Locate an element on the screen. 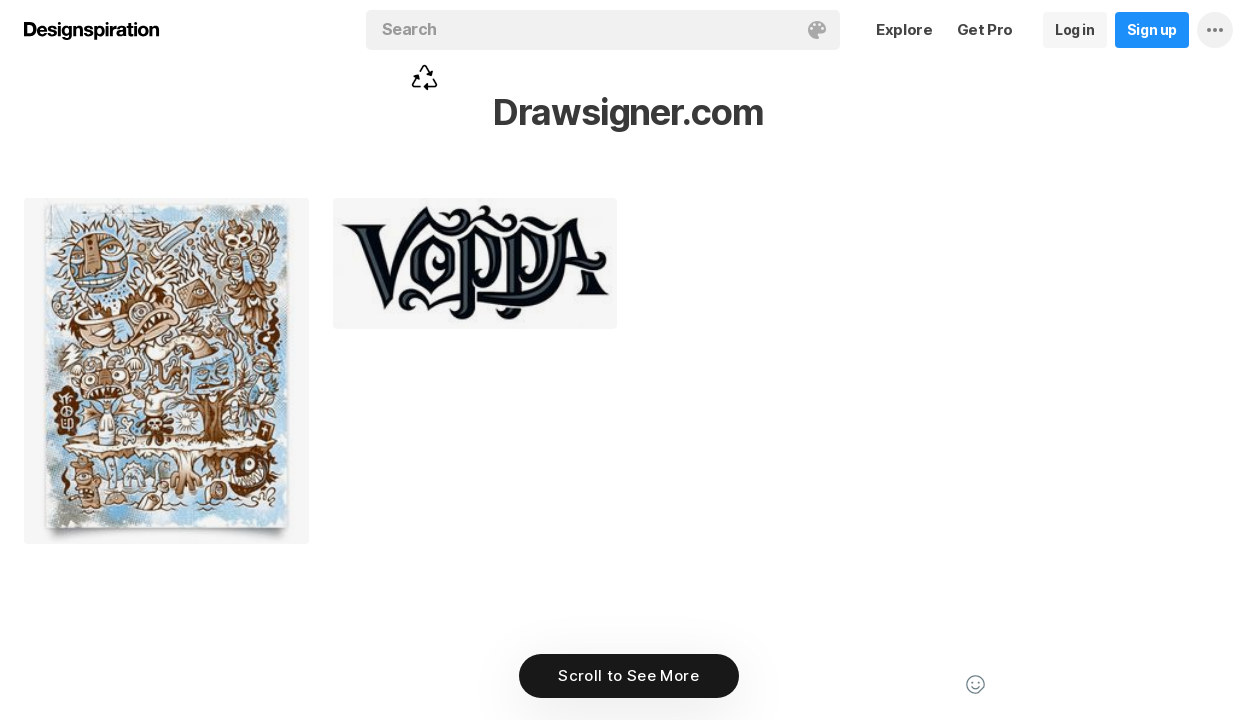 The image size is (1257, 720). recycle or dispose of item responsibly is located at coordinates (424, 77).